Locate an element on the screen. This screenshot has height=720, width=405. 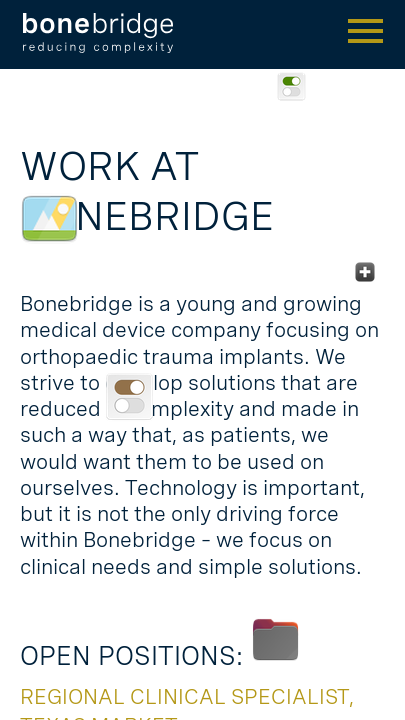
open system settings or preferences is located at coordinates (291, 86).